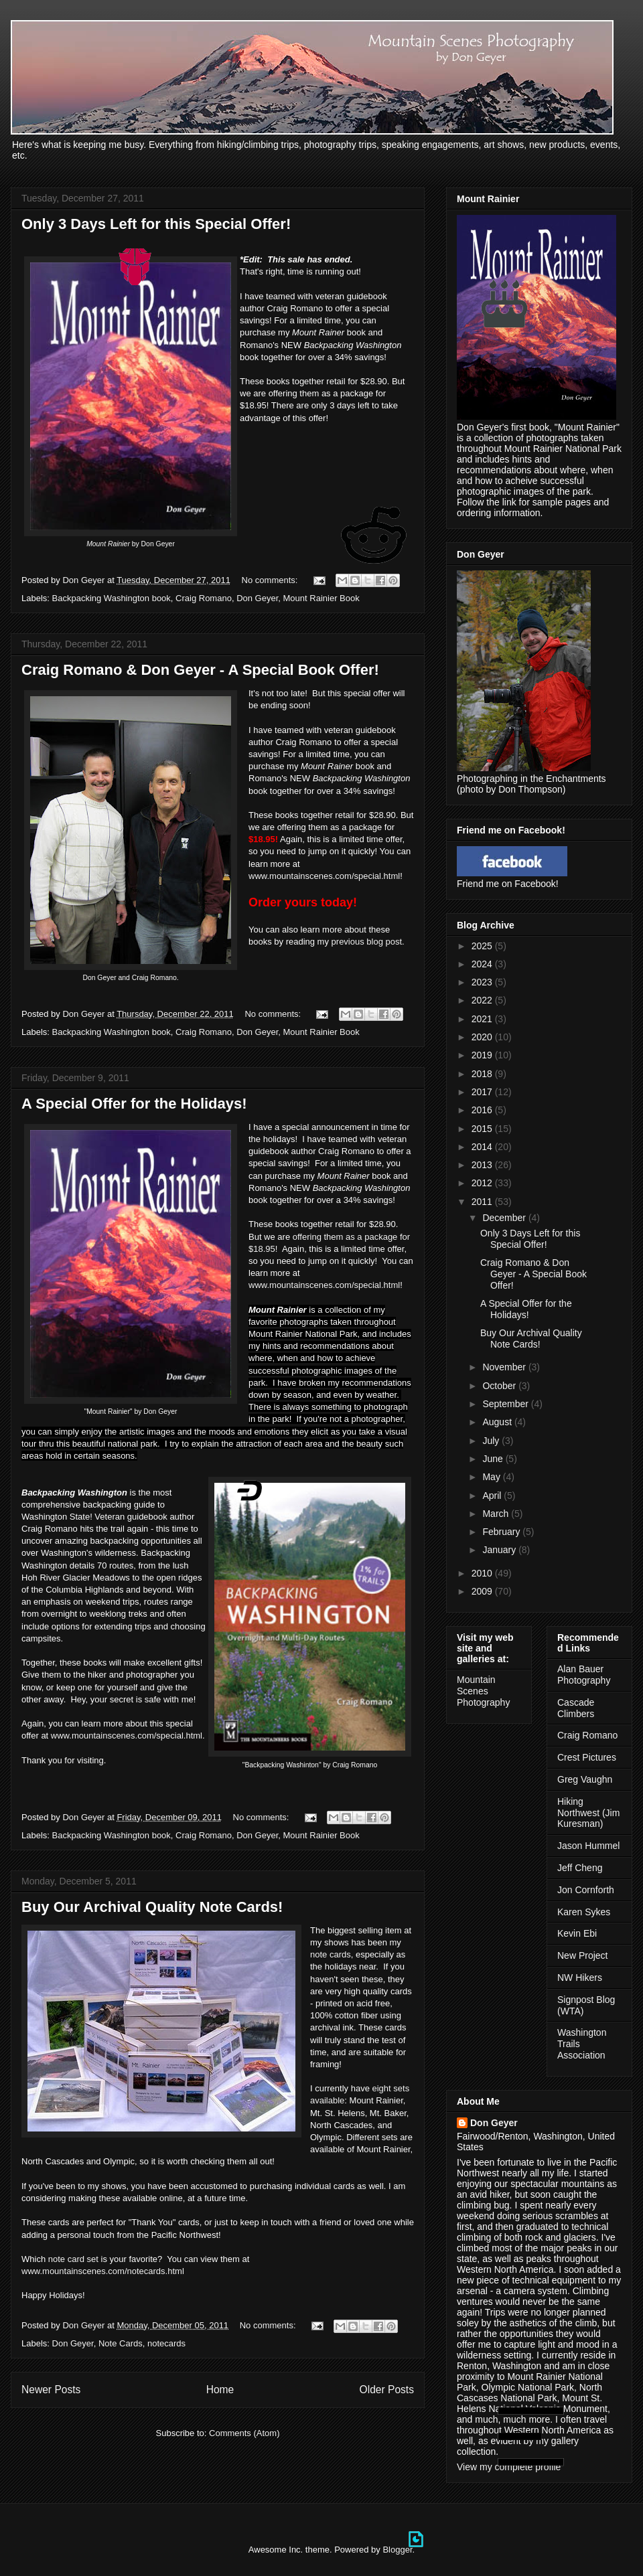 The image size is (643, 2576). What do you see at coordinates (504, 305) in the screenshot?
I see `view birthday or celebration events` at bounding box center [504, 305].